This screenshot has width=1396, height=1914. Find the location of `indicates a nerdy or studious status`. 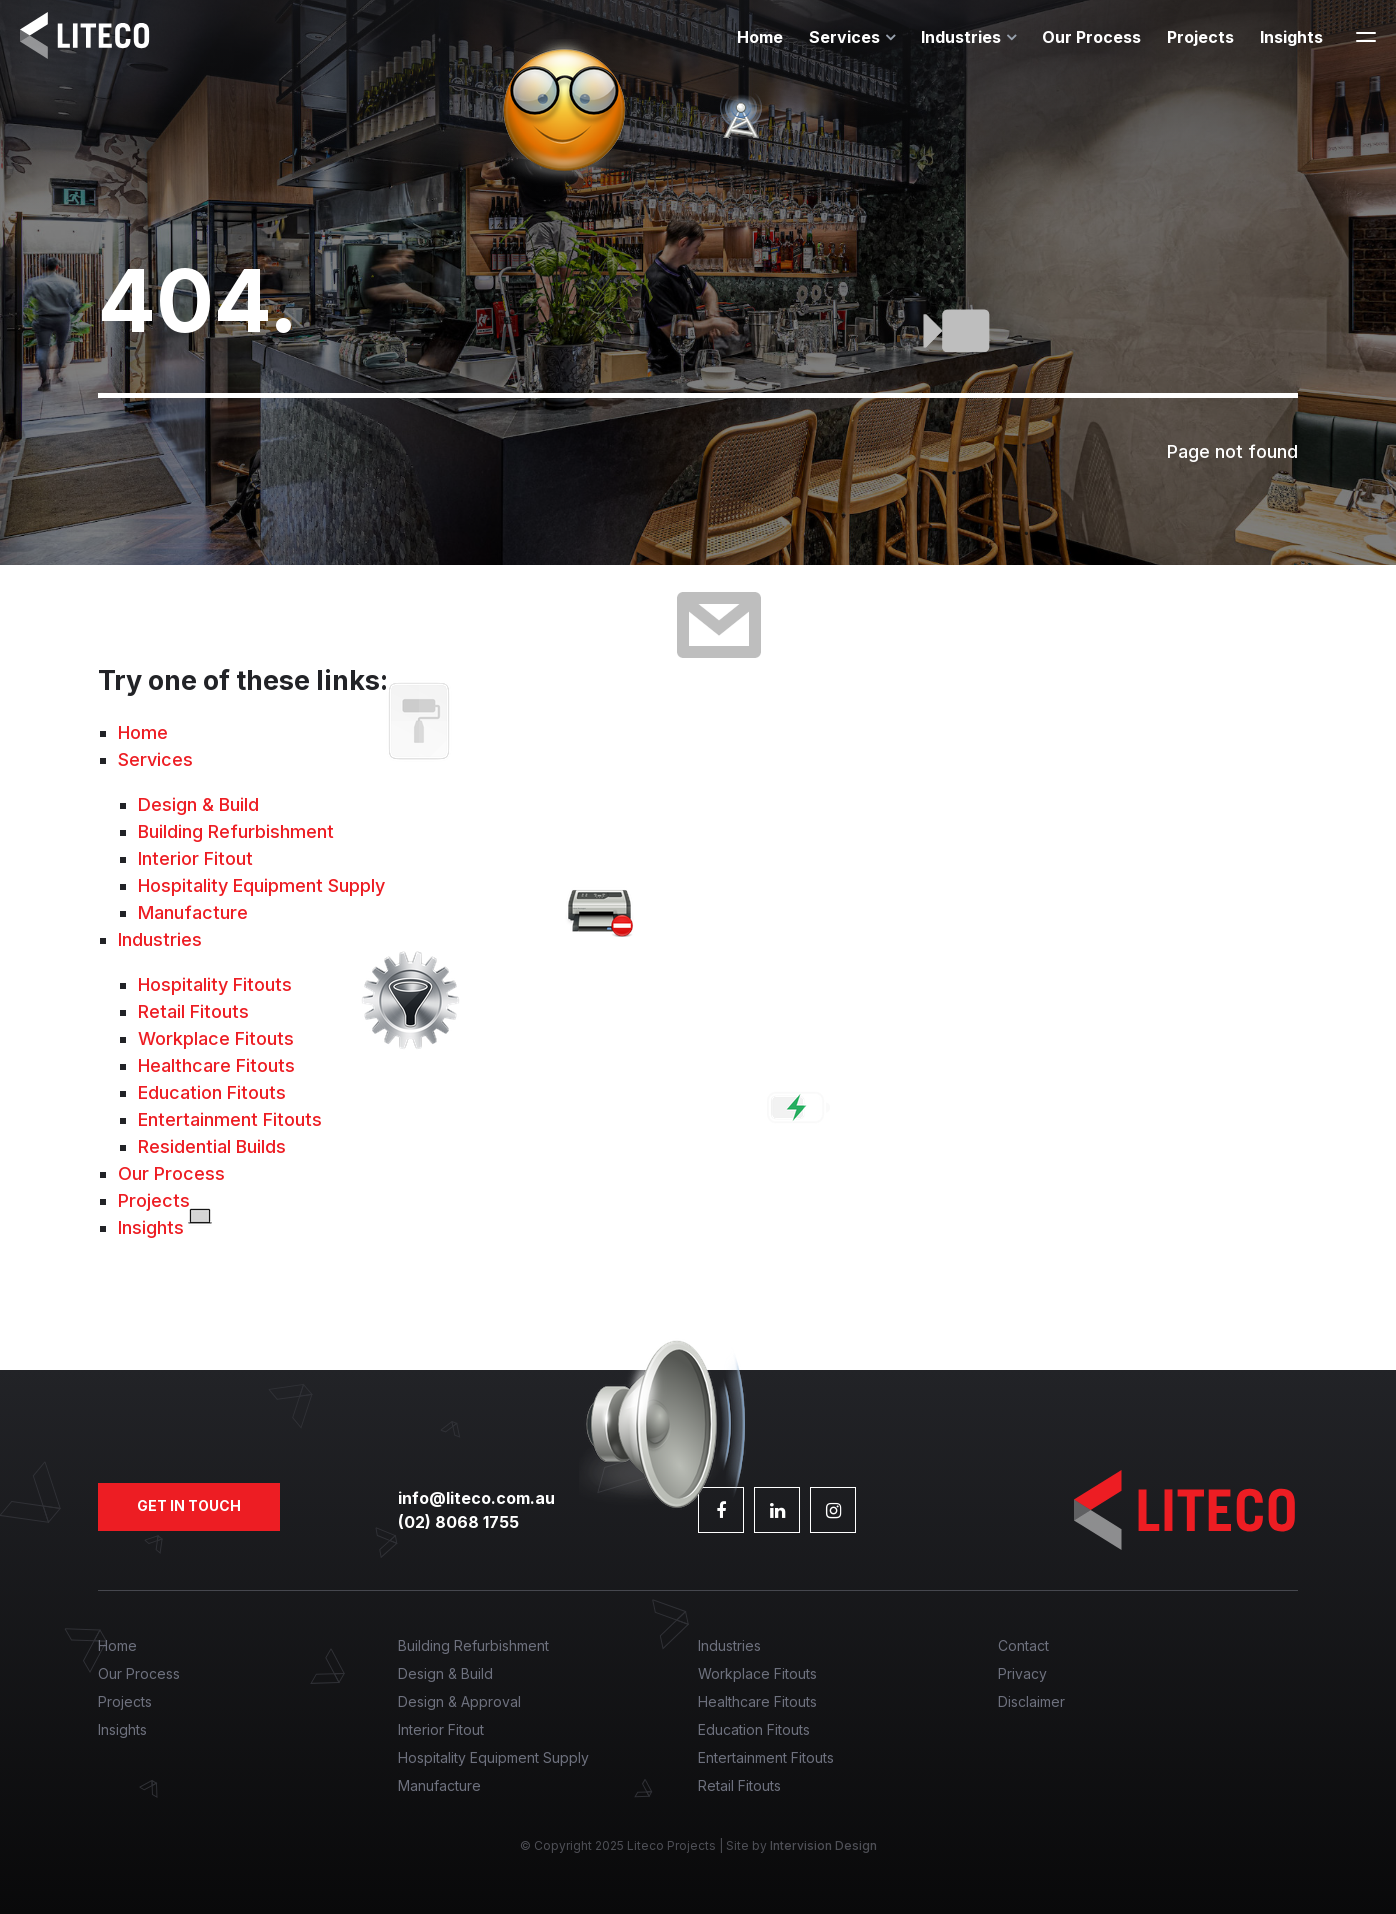

indicates a nerdy or studious status is located at coordinates (565, 116).